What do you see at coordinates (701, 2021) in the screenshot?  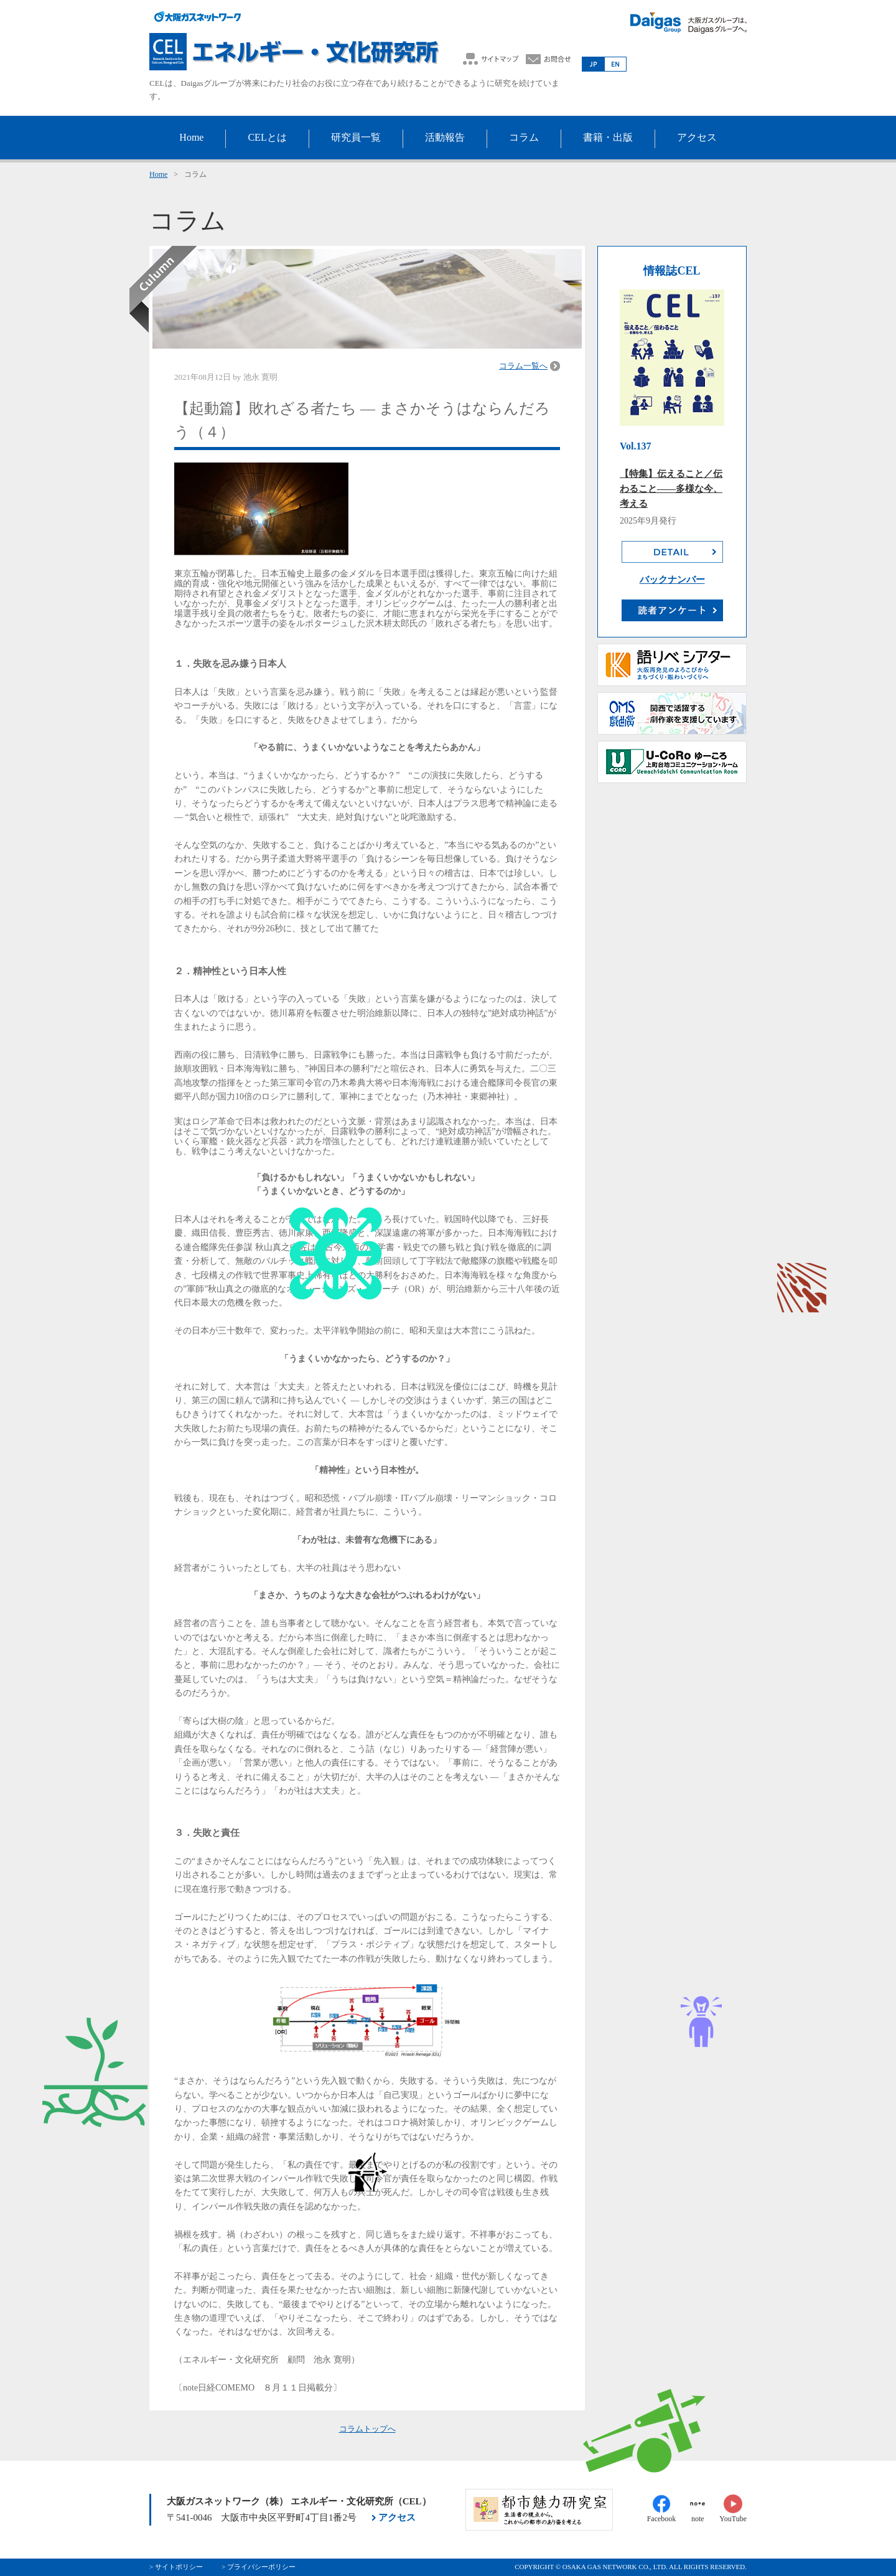 I see `indicates smart or intelligent feature enabled` at bounding box center [701, 2021].